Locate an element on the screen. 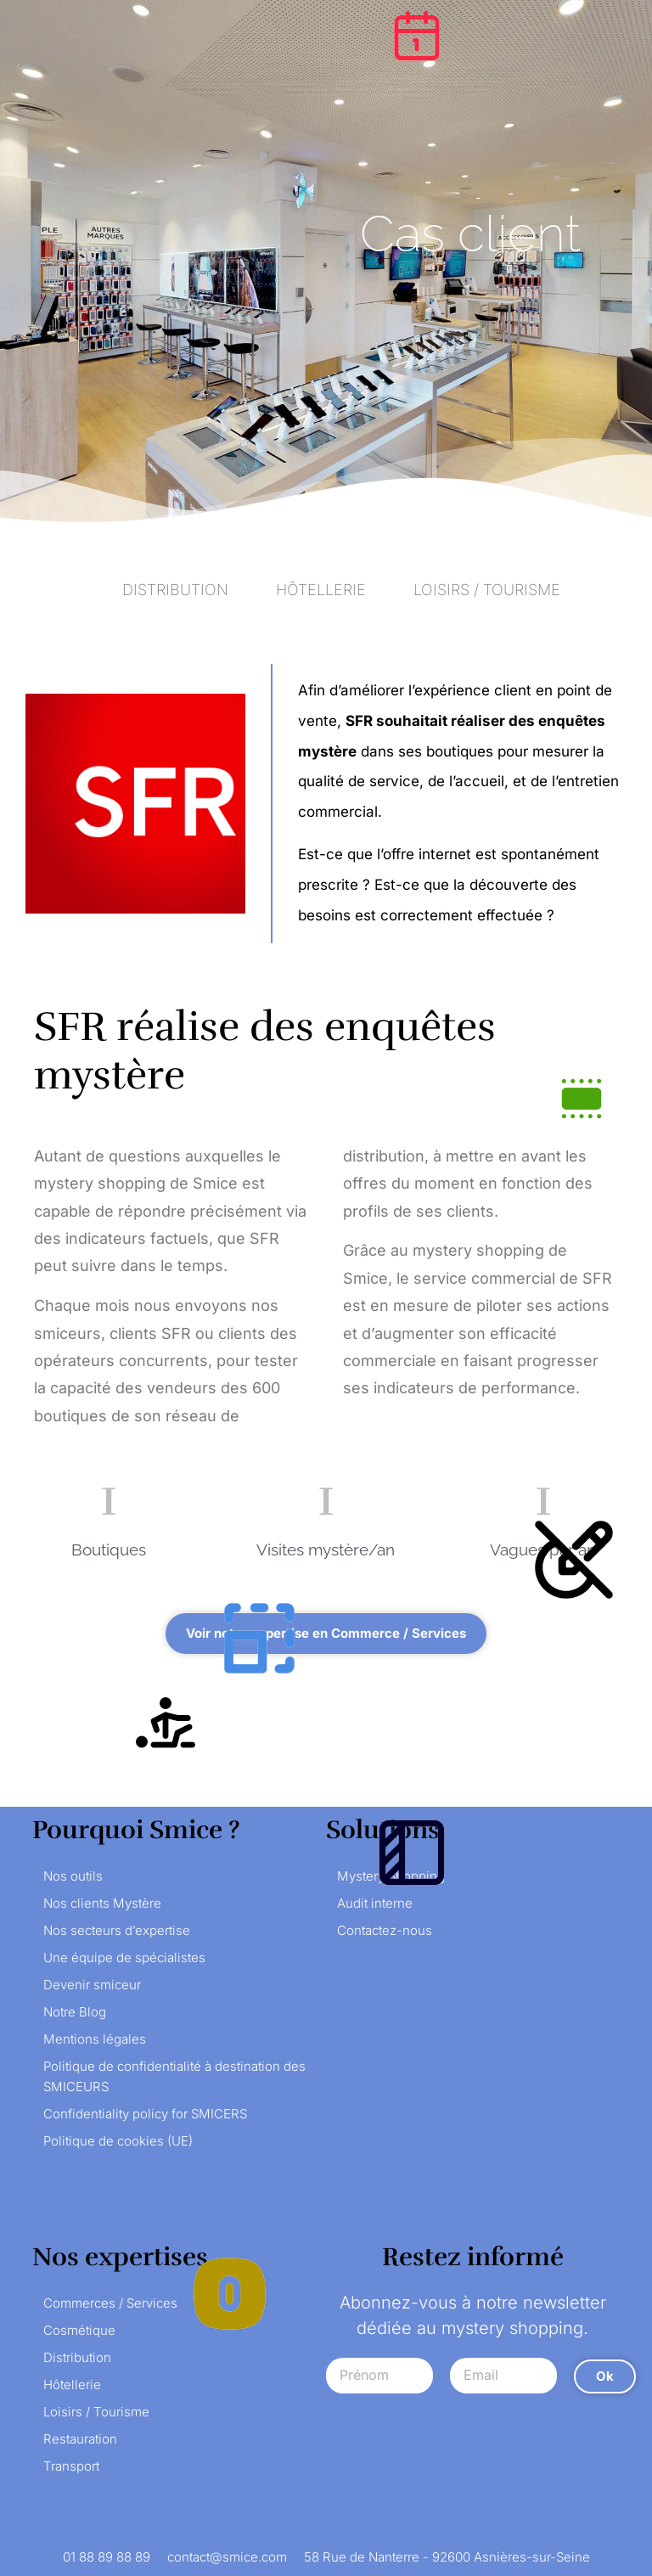  resize an element or window is located at coordinates (259, 1638).